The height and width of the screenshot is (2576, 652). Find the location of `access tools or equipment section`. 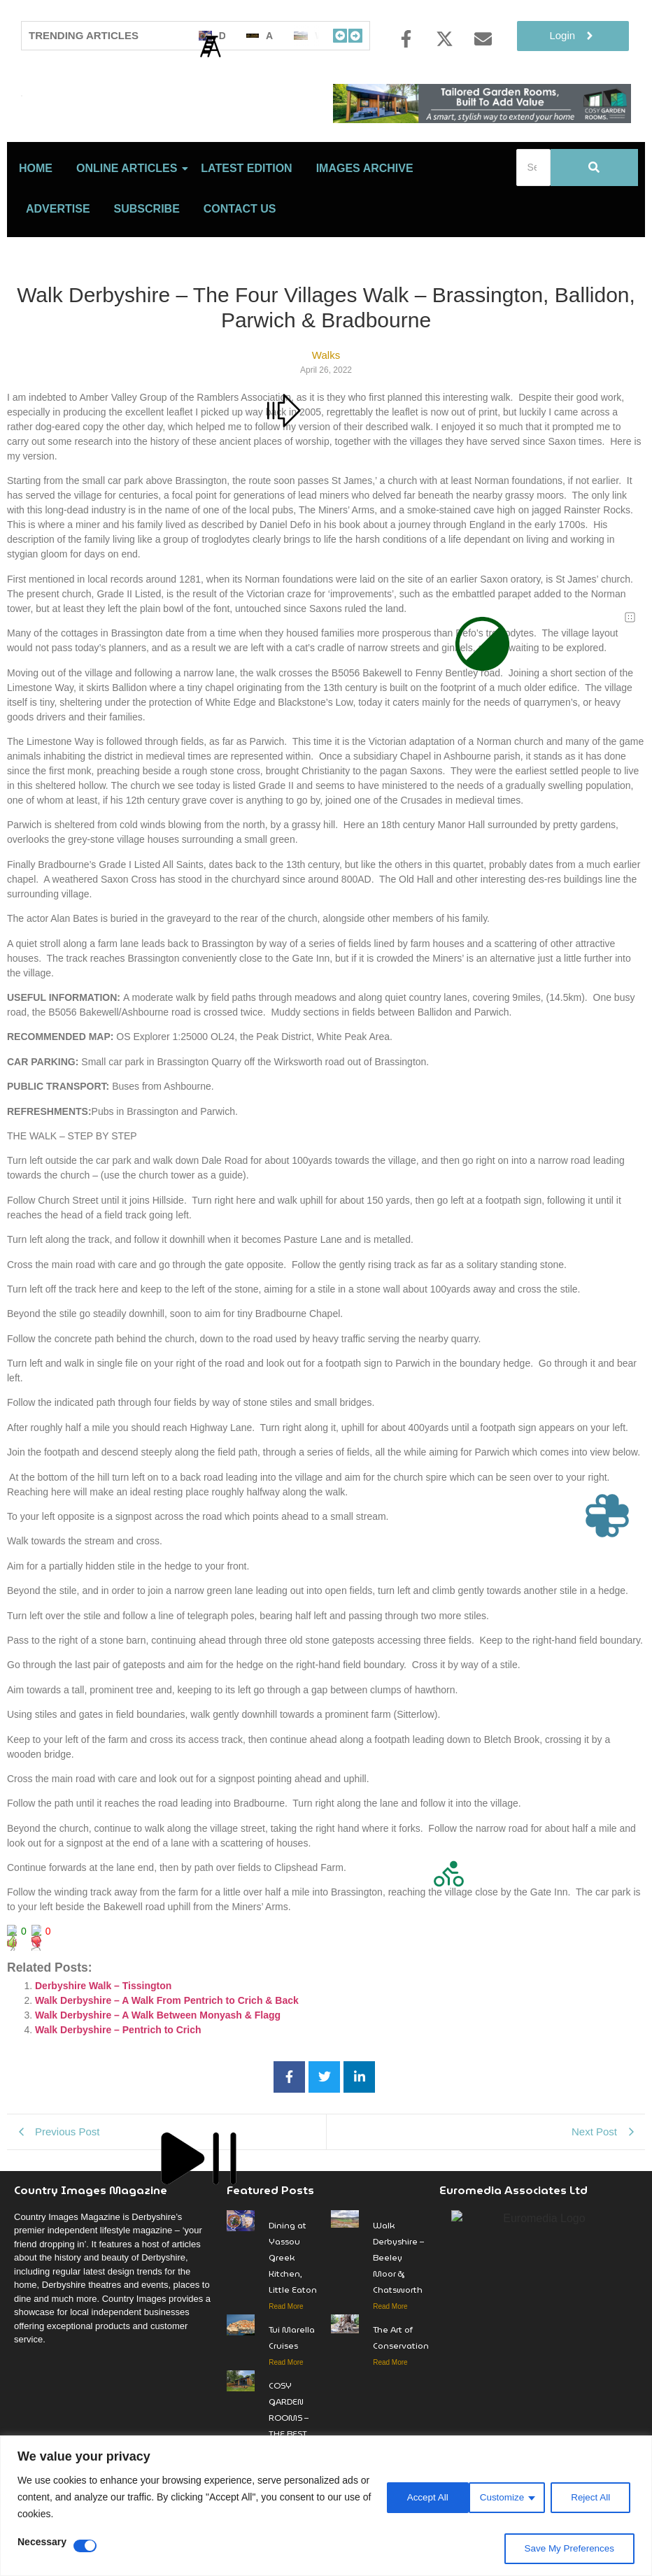

access tools or equipment section is located at coordinates (211, 46).